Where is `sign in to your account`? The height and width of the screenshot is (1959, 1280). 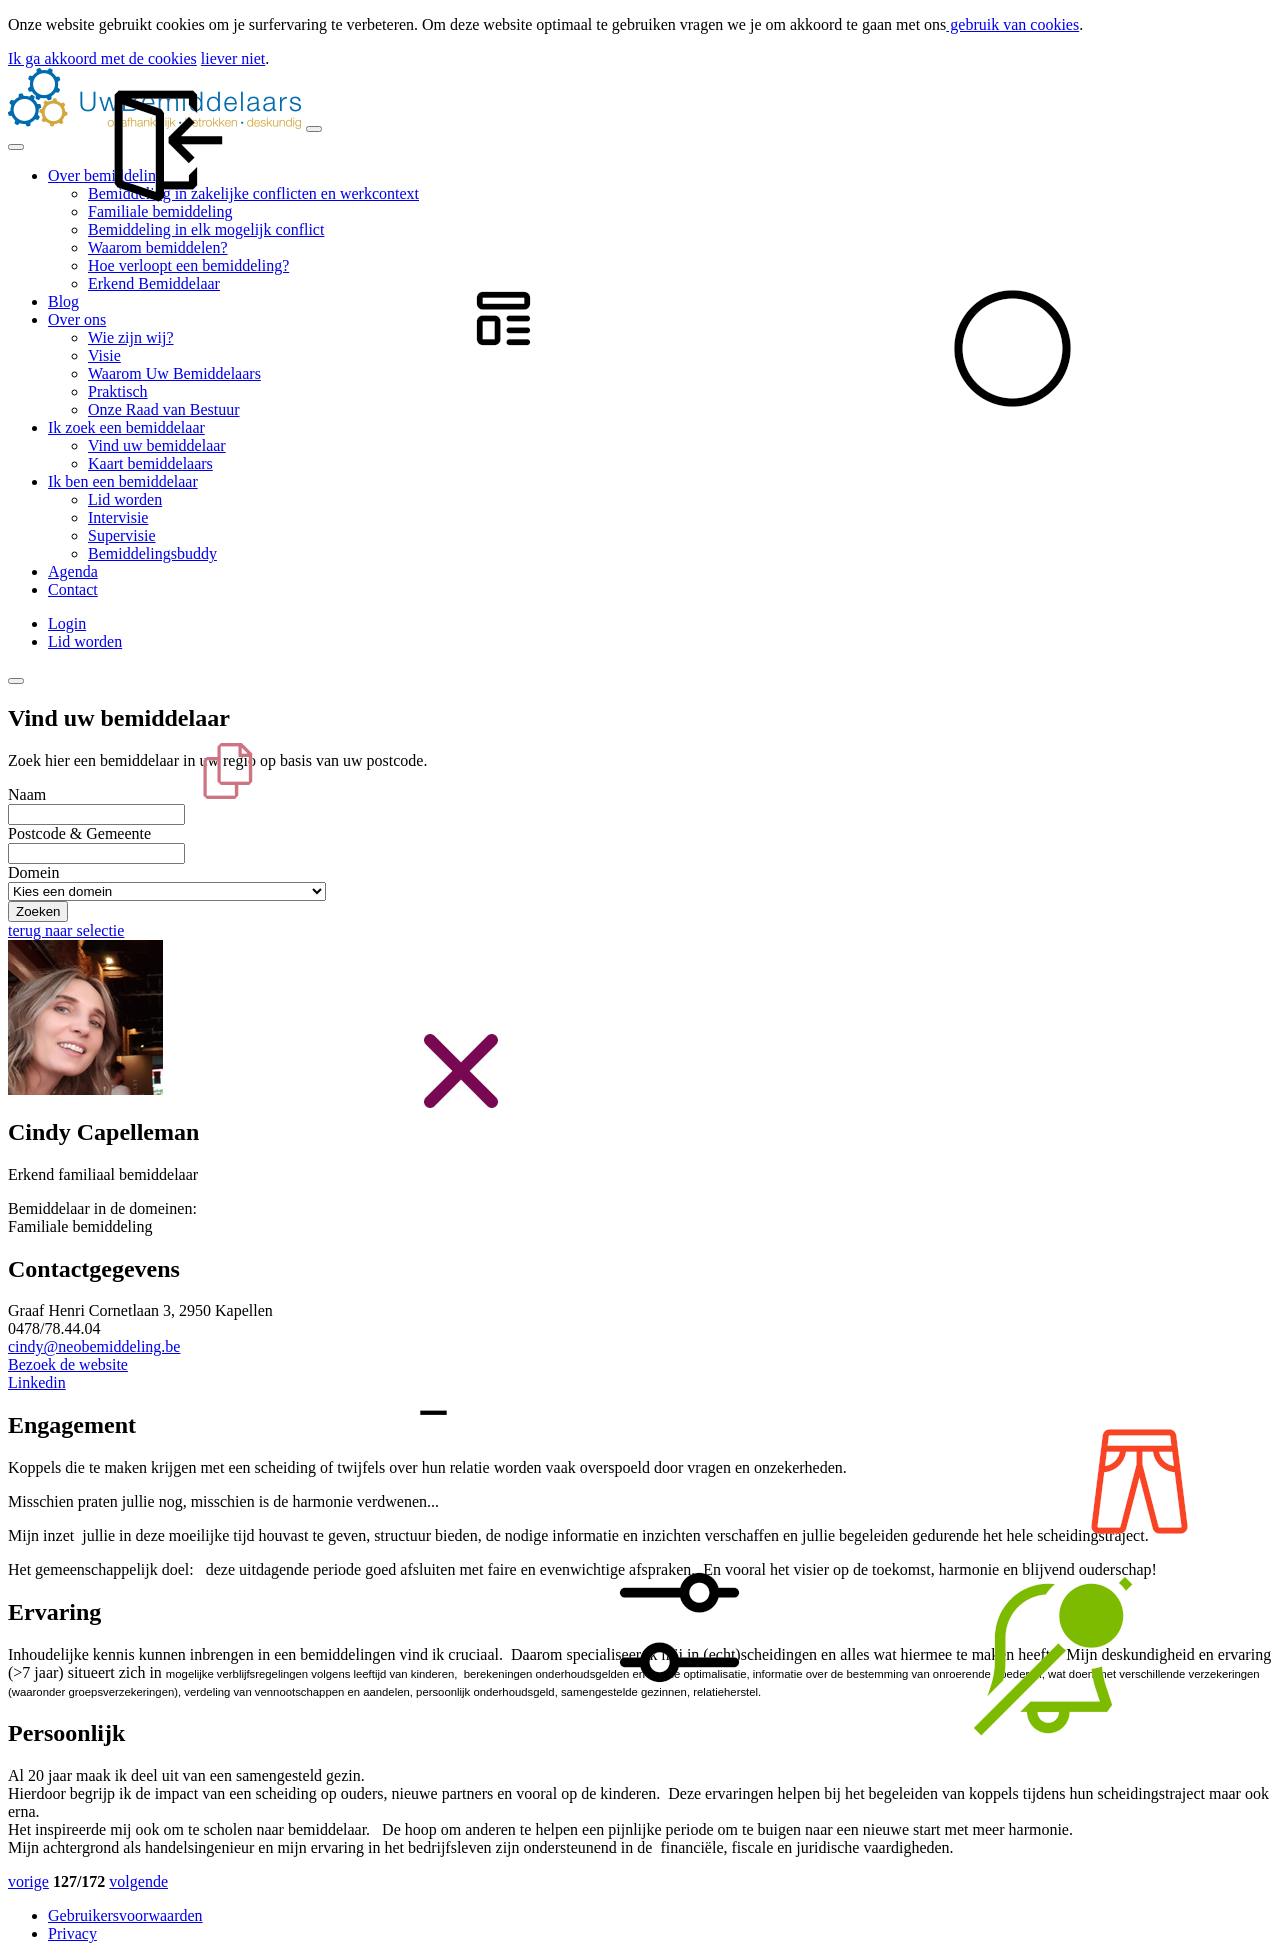 sign in to your account is located at coordinates (164, 140).